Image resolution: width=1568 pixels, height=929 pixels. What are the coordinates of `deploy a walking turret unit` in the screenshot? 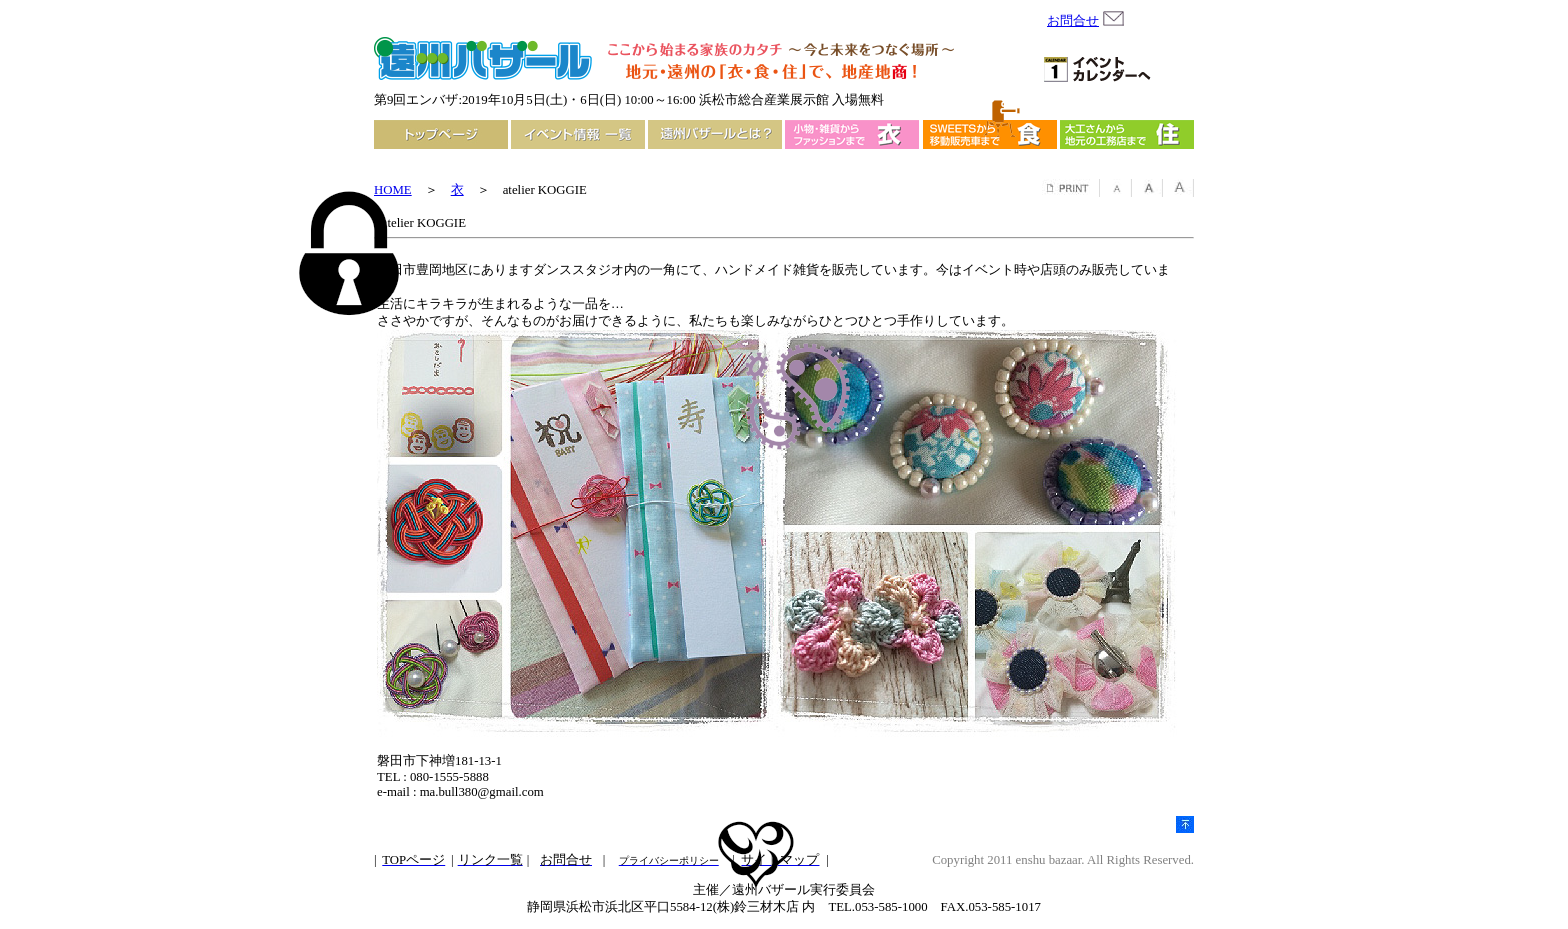 It's located at (1002, 118).